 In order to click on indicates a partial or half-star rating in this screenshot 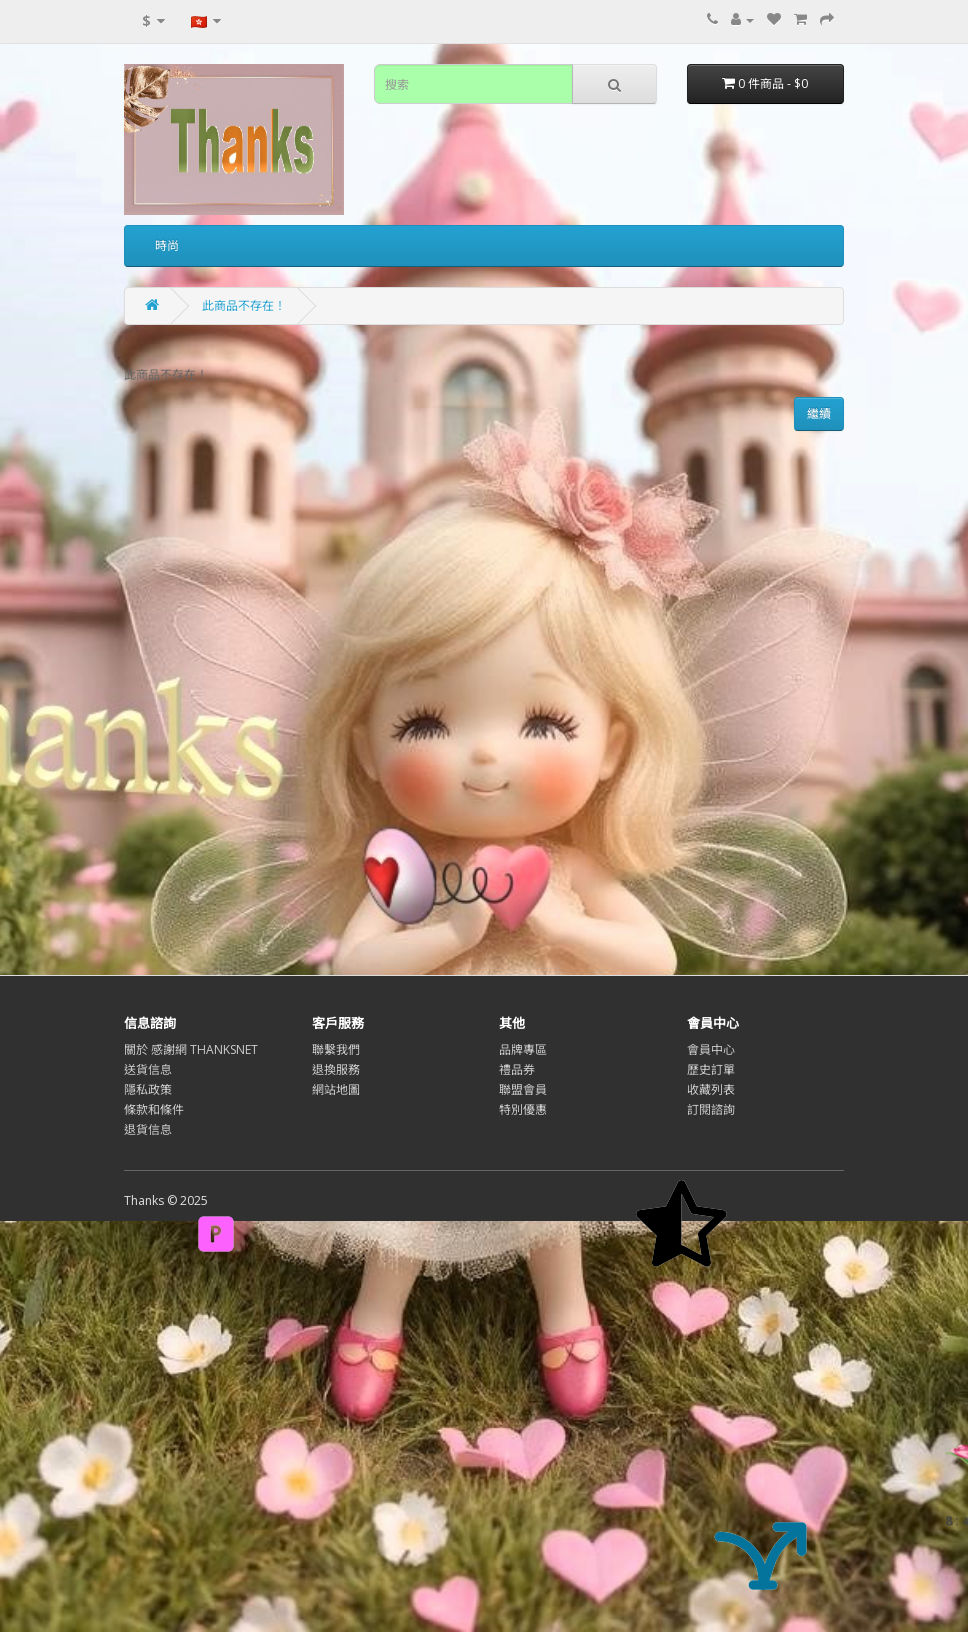, I will do `click(681, 1225)`.